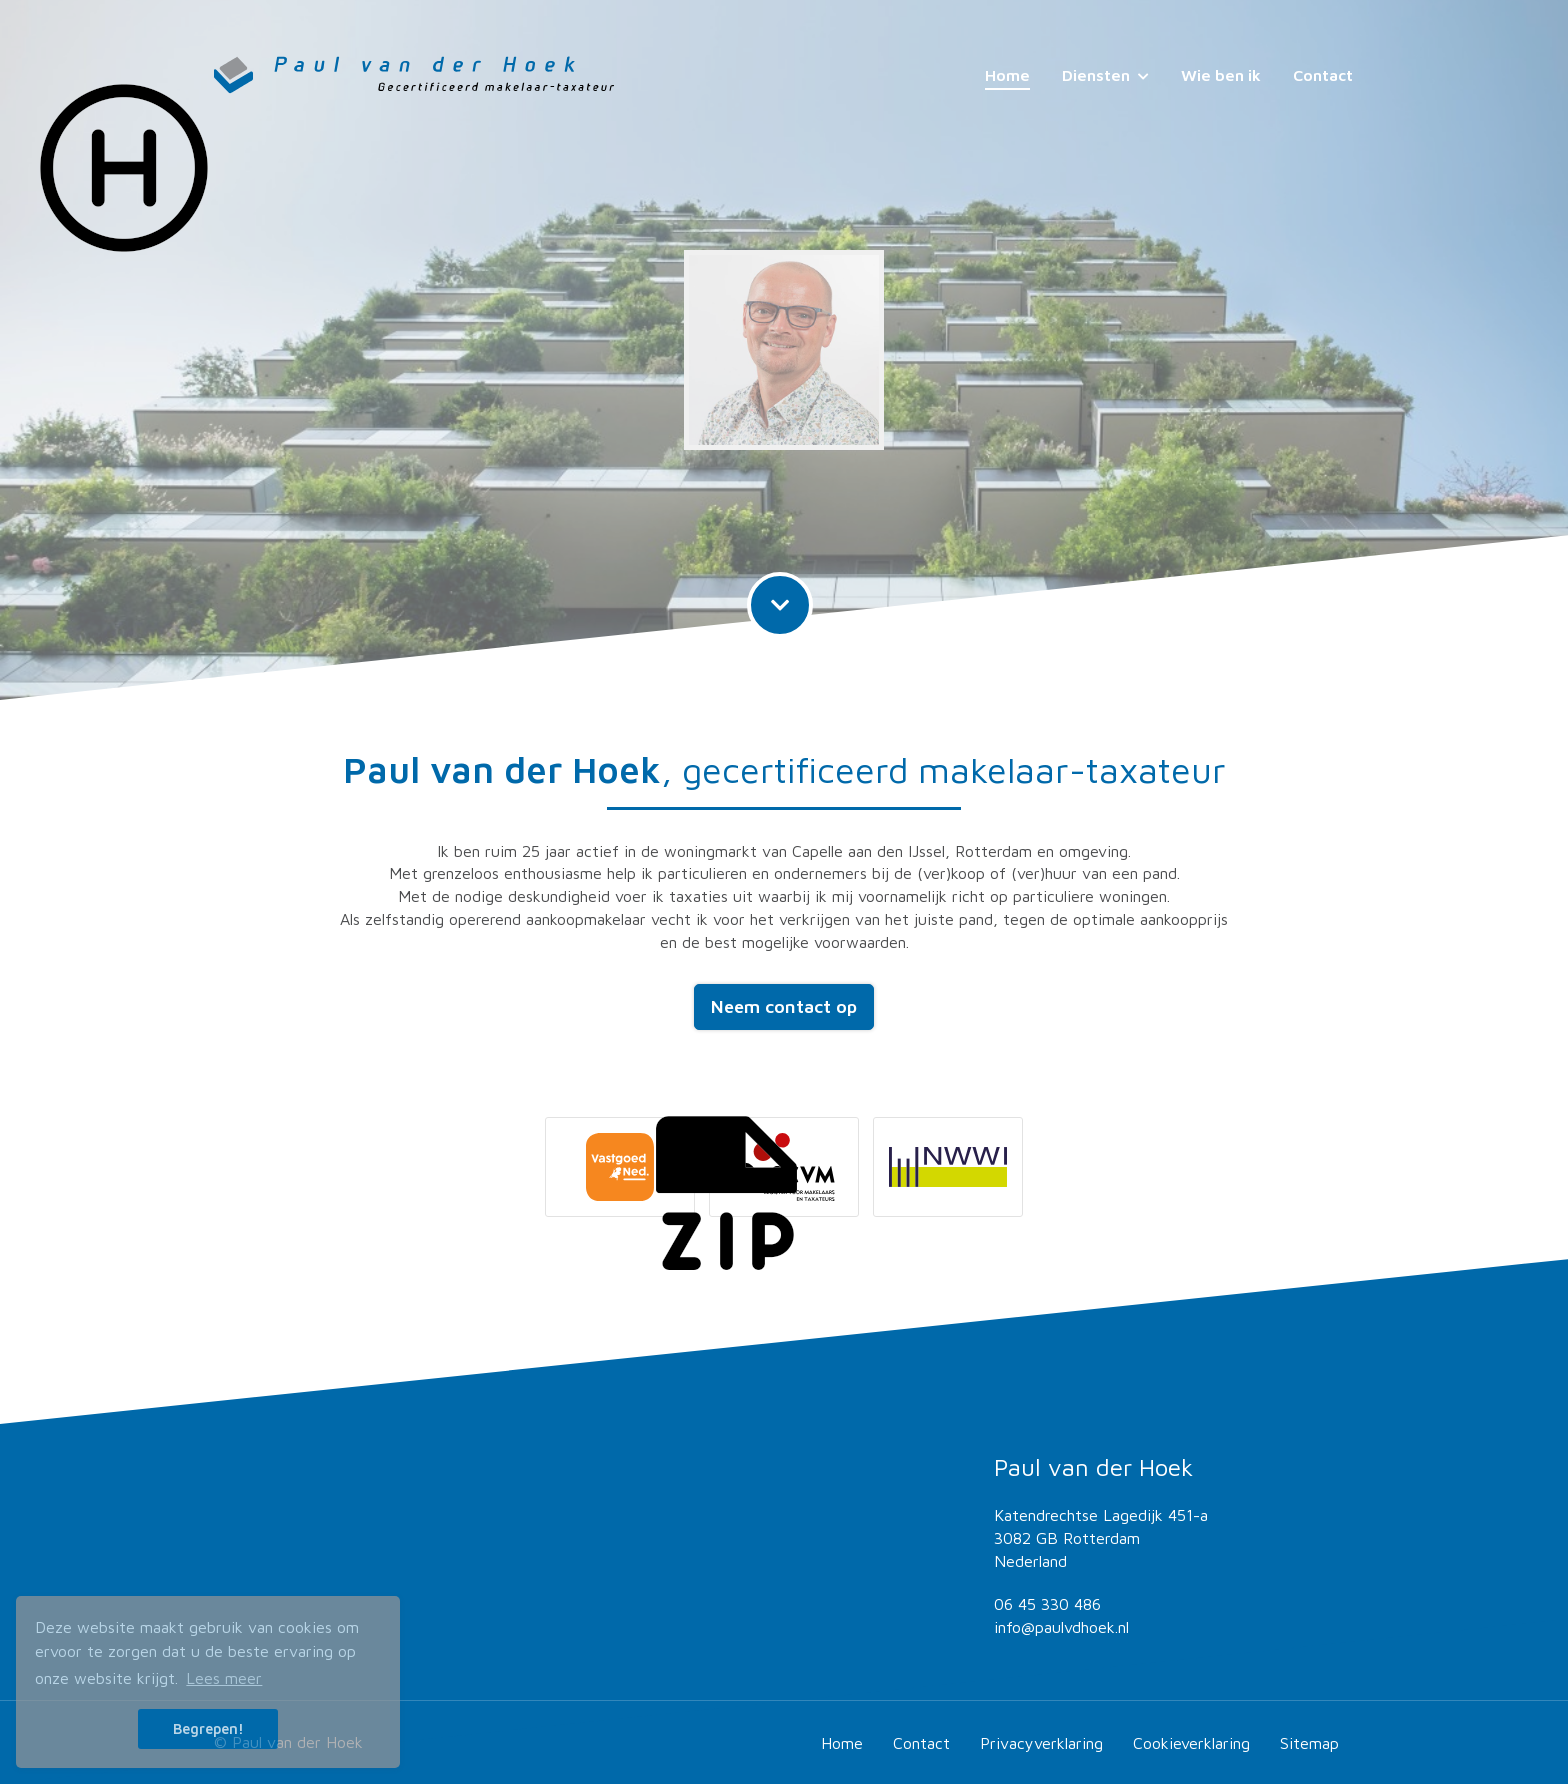  What do you see at coordinates (124, 168) in the screenshot?
I see `hospital or helipad location marker` at bounding box center [124, 168].